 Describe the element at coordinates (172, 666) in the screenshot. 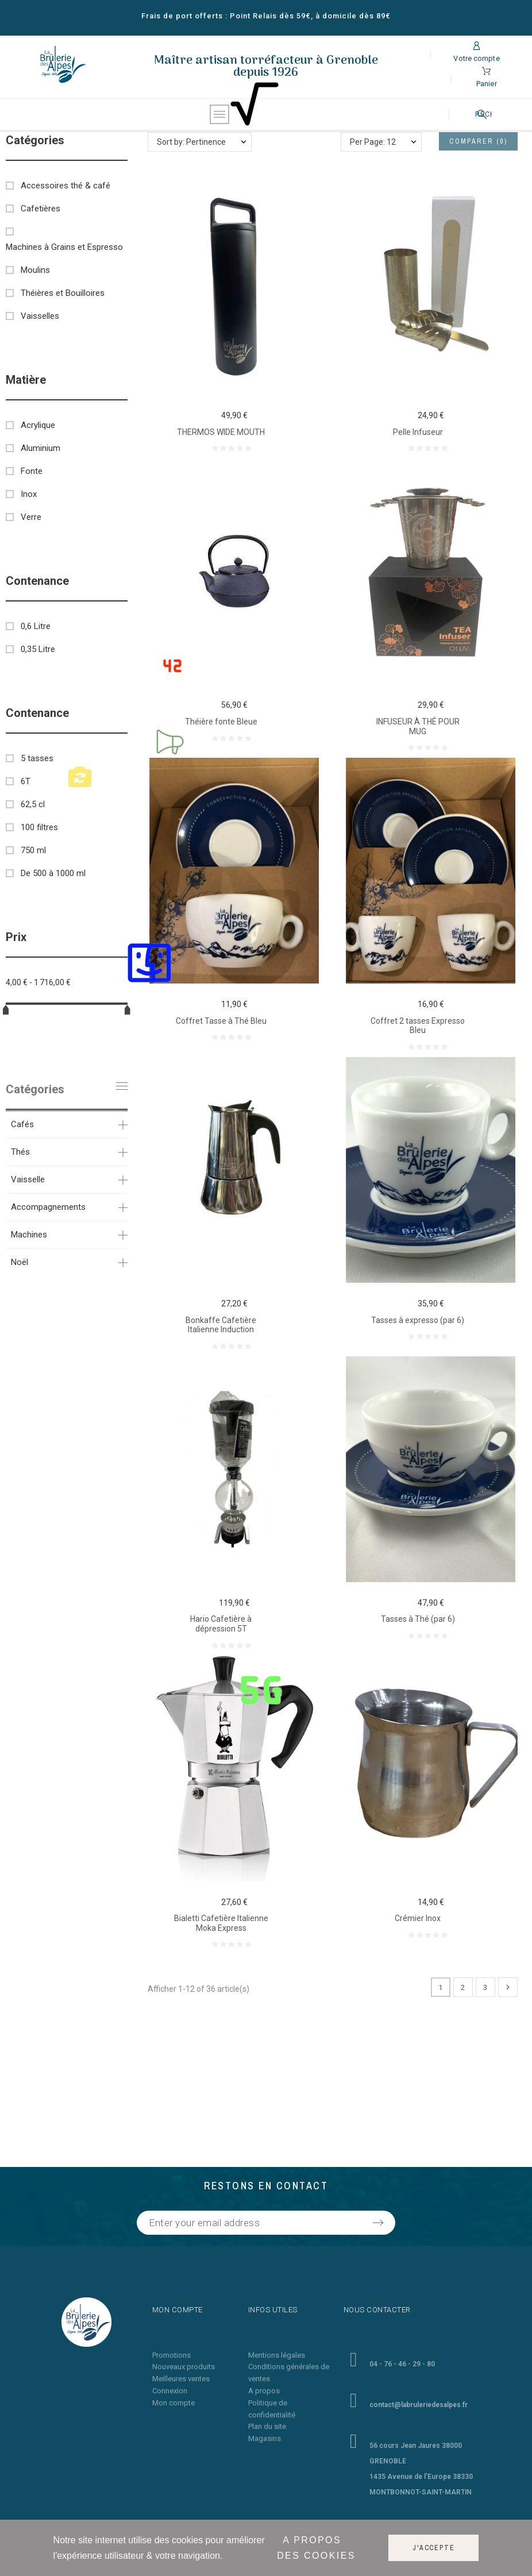

I see `displays the number 42 as a label or count indicator` at that location.